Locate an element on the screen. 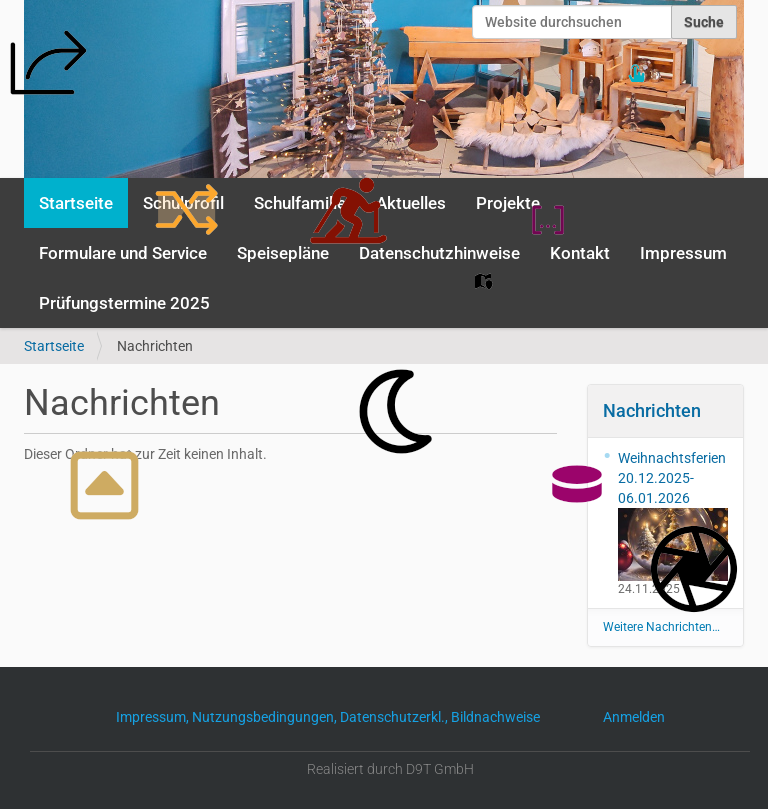  share this content is located at coordinates (48, 59).